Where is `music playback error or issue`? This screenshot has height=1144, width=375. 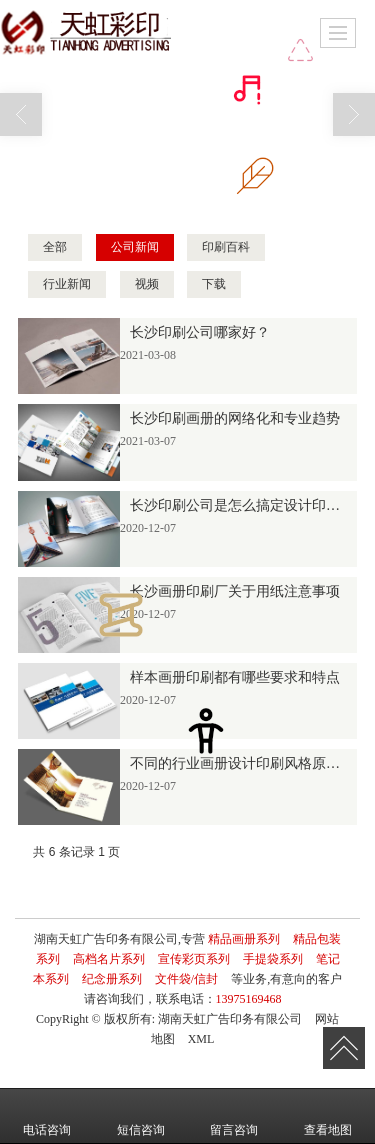 music playback error or issue is located at coordinates (248, 88).